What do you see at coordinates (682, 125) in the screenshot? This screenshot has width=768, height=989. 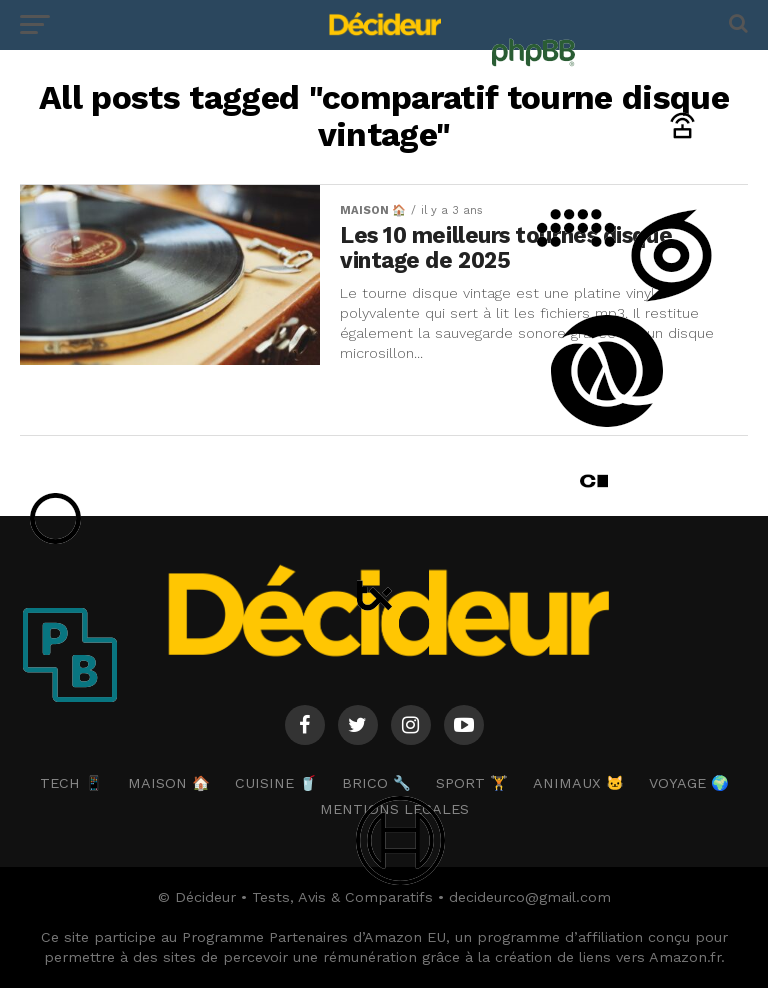 I see `access router or network settings` at bounding box center [682, 125].